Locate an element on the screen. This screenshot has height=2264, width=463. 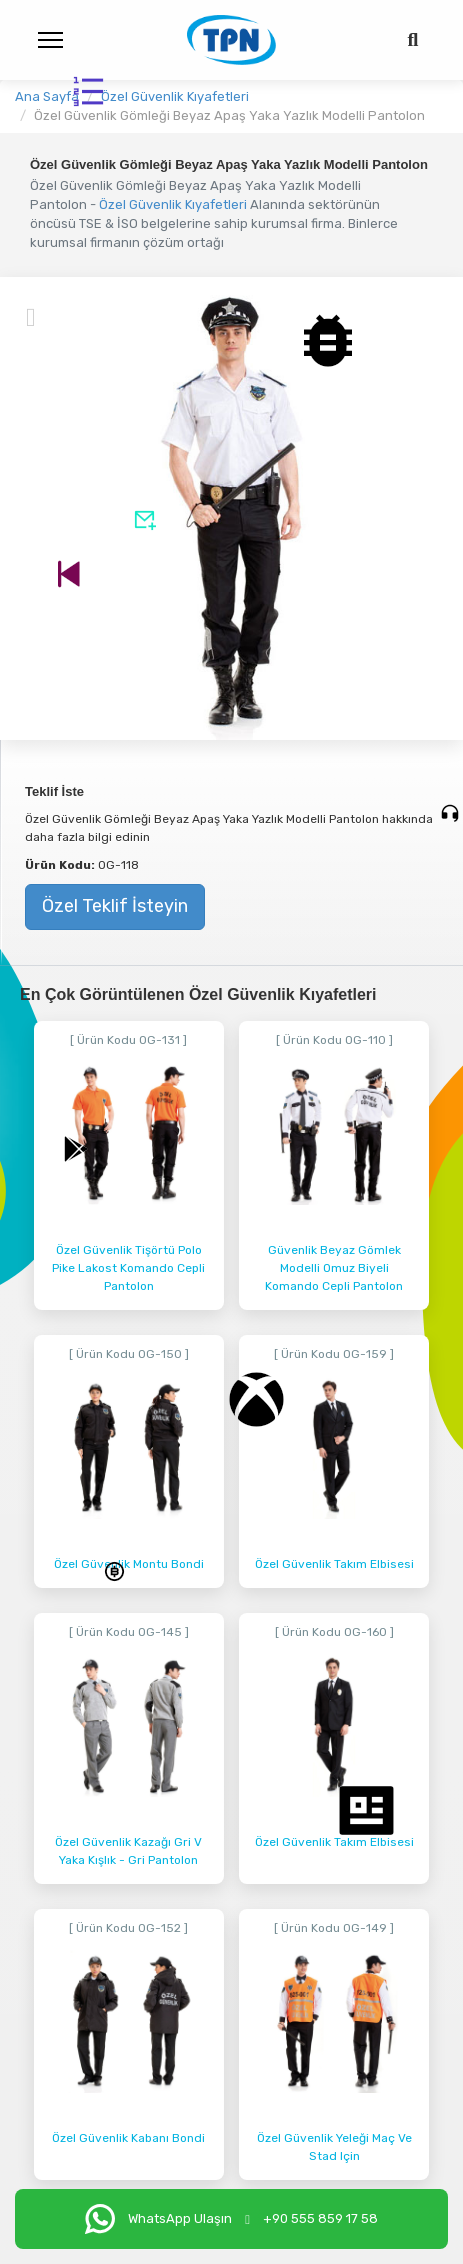
open news feed is located at coordinates (366, 1810).